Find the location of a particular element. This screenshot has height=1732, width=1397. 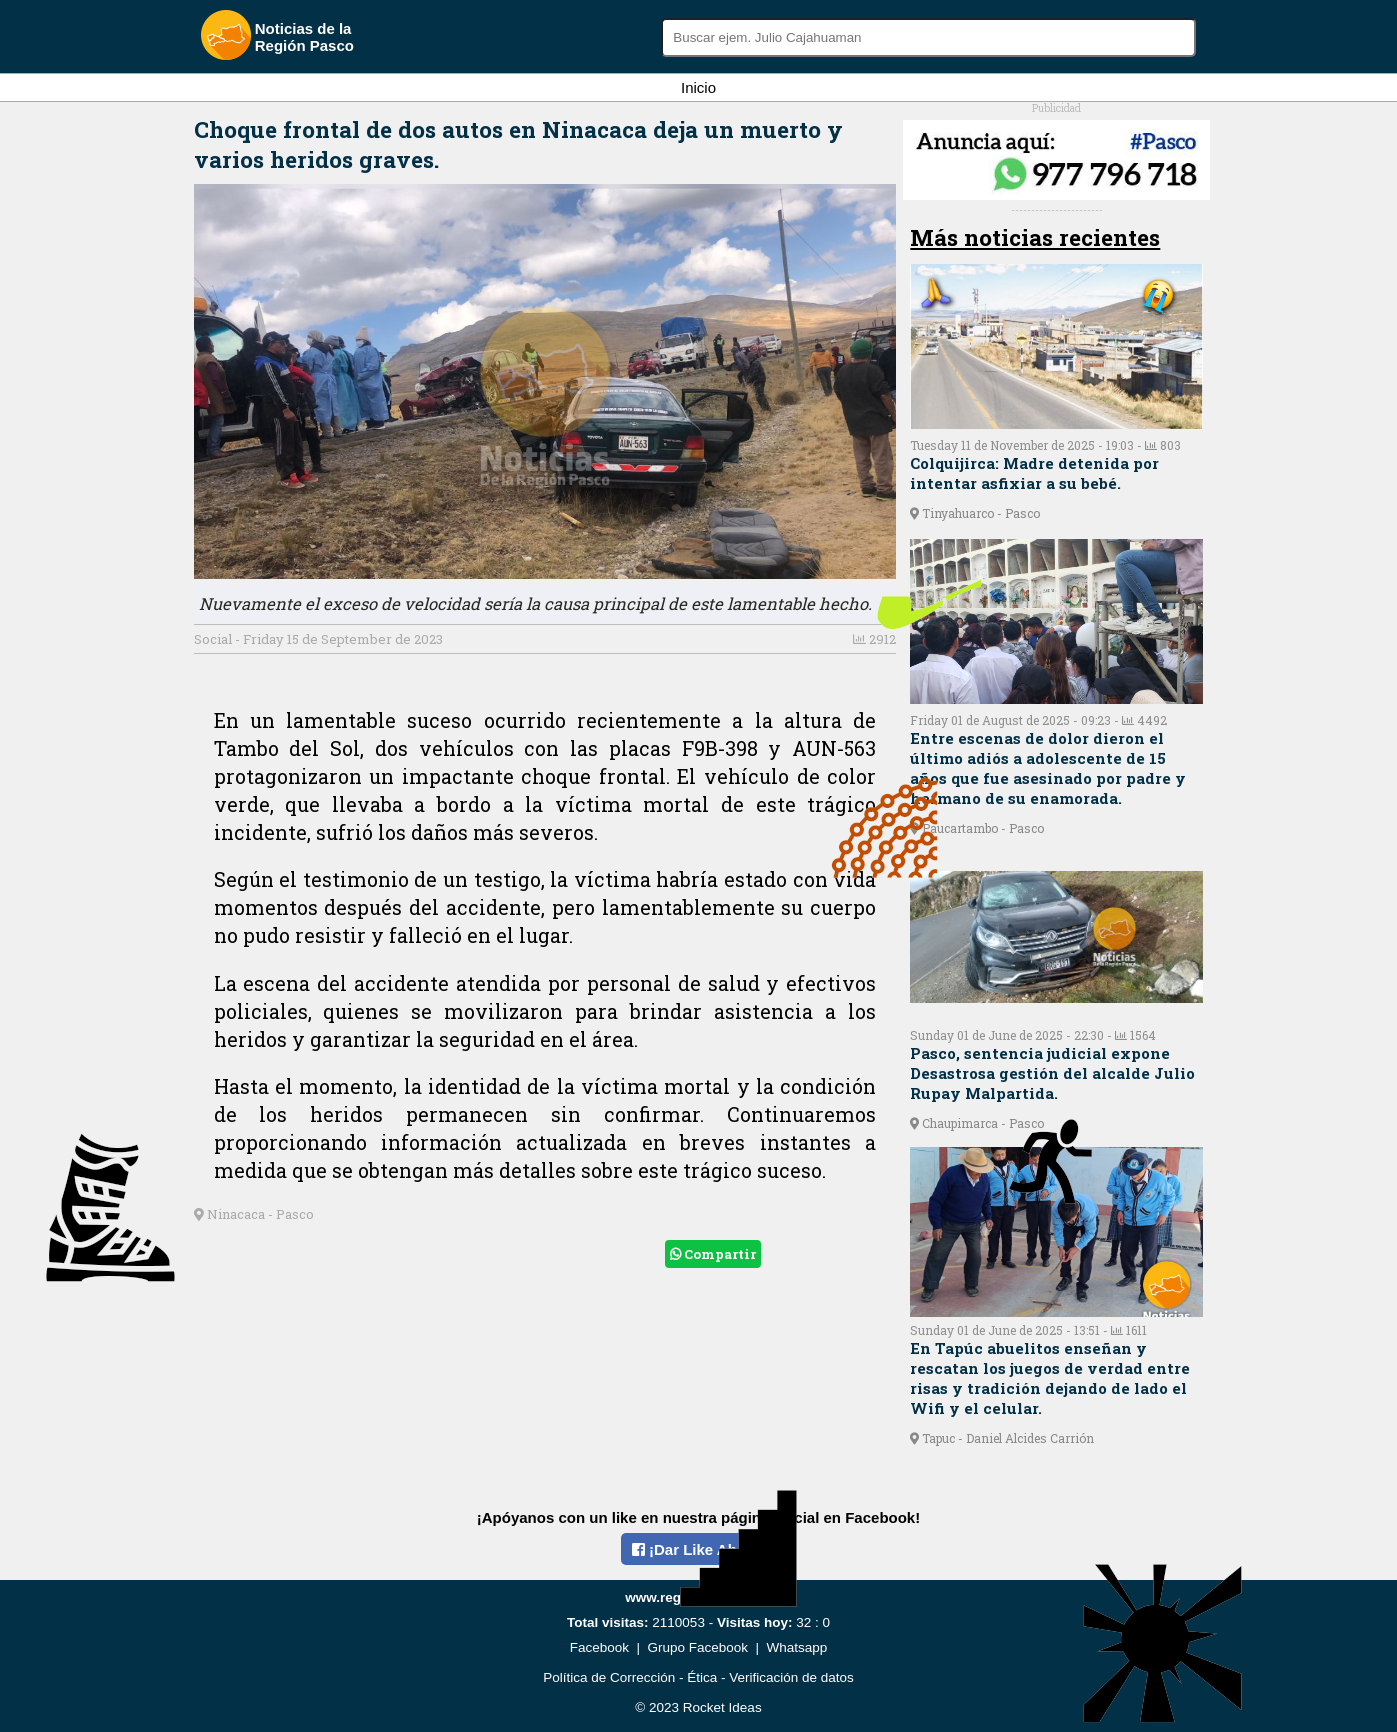

start or resume running in a game is located at coordinates (1050, 1160).